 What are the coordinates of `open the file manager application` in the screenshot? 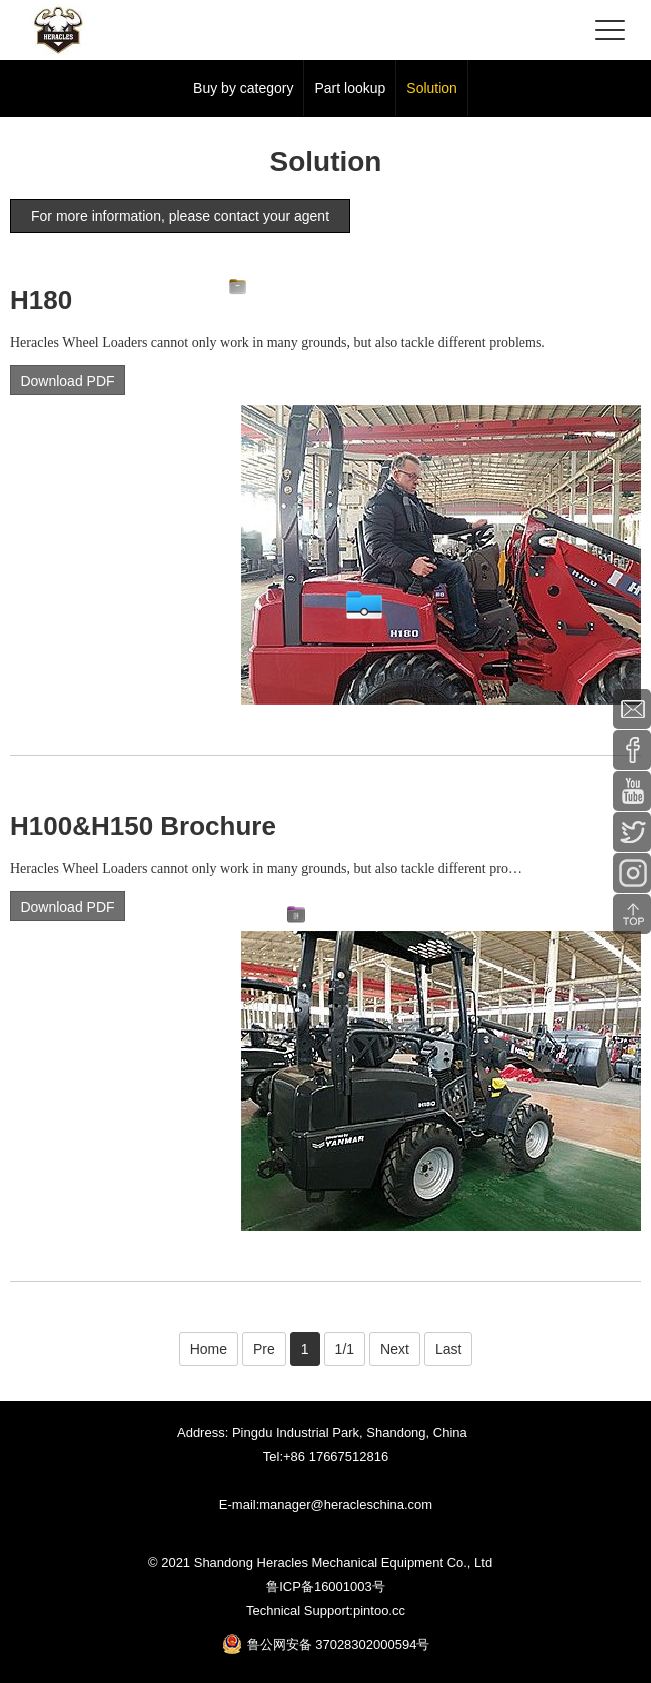 It's located at (237, 286).